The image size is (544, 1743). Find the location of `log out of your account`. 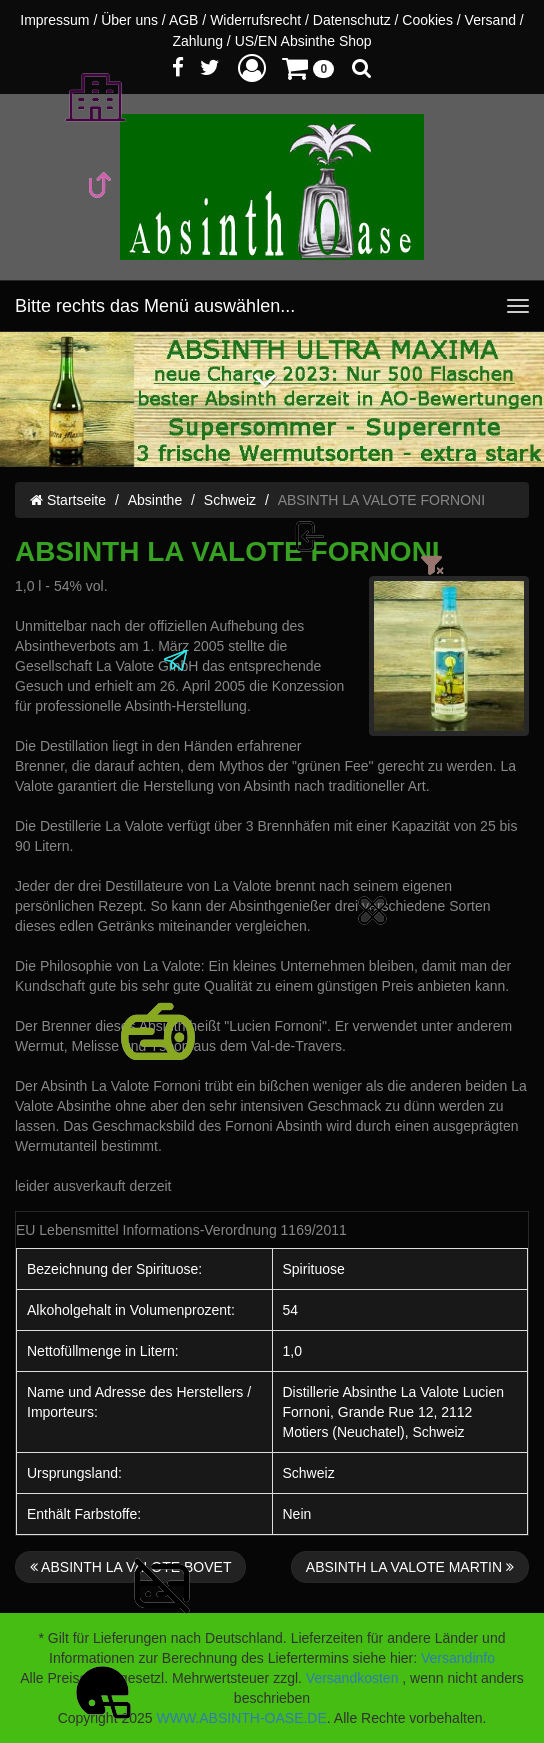

log out of your account is located at coordinates (307, 536).